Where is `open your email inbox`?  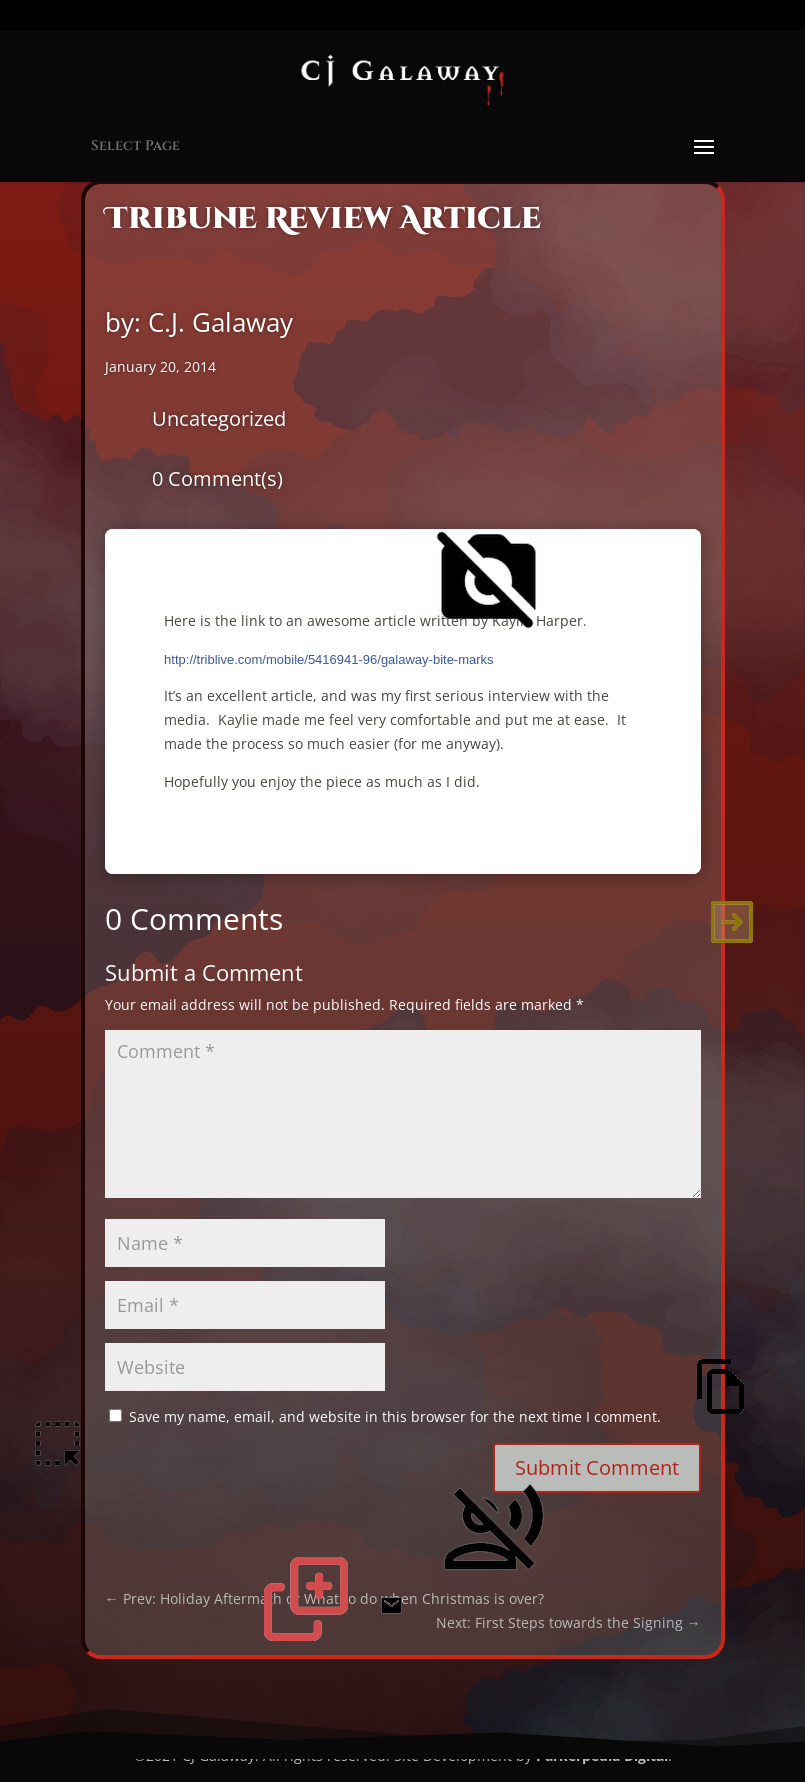
open your email inbox is located at coordinates (391, 1605).